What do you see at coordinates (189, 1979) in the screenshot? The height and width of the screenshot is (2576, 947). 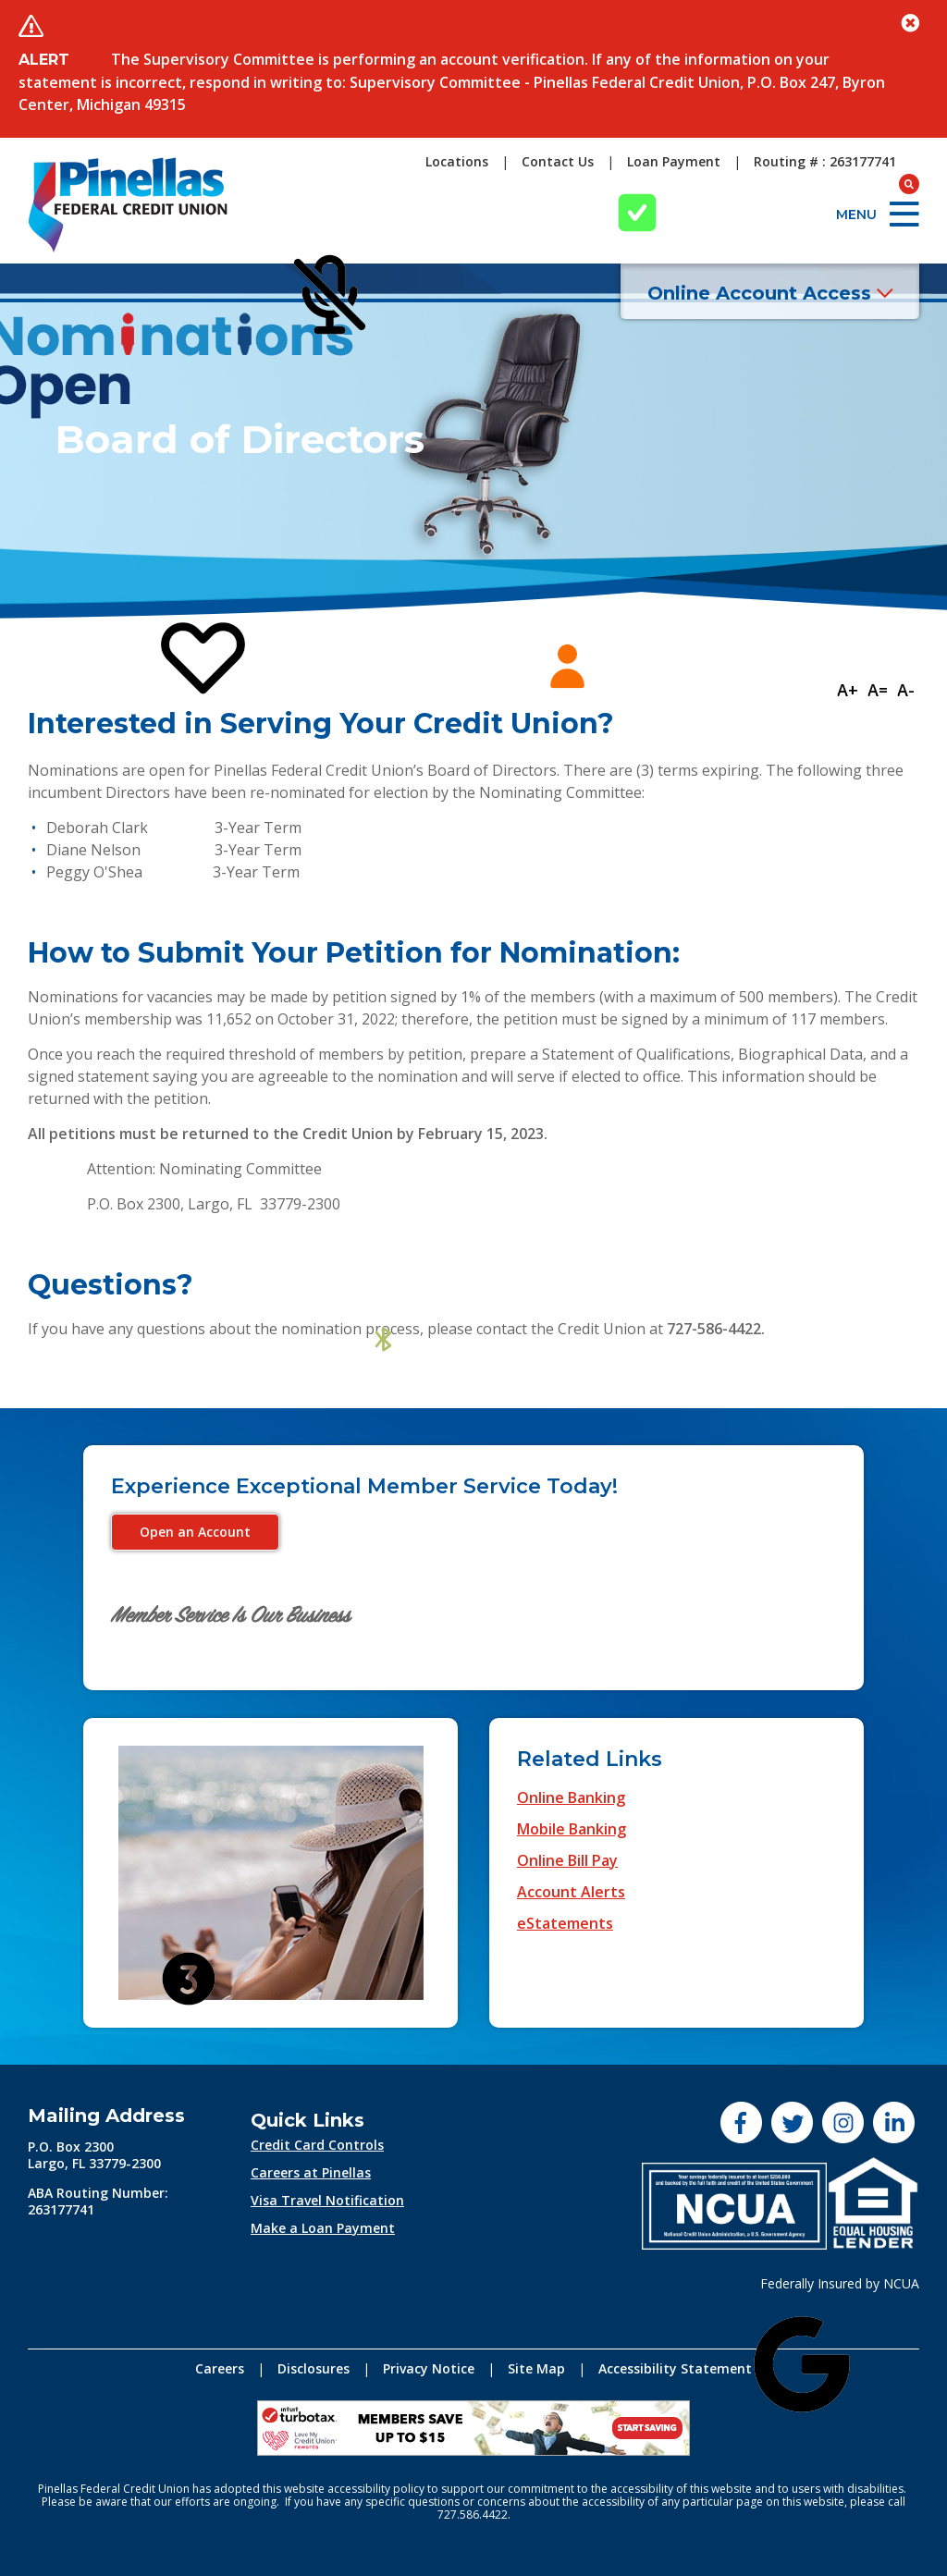 I see `indicates step three in a multi-step process` at bounding box center [189, 1979].